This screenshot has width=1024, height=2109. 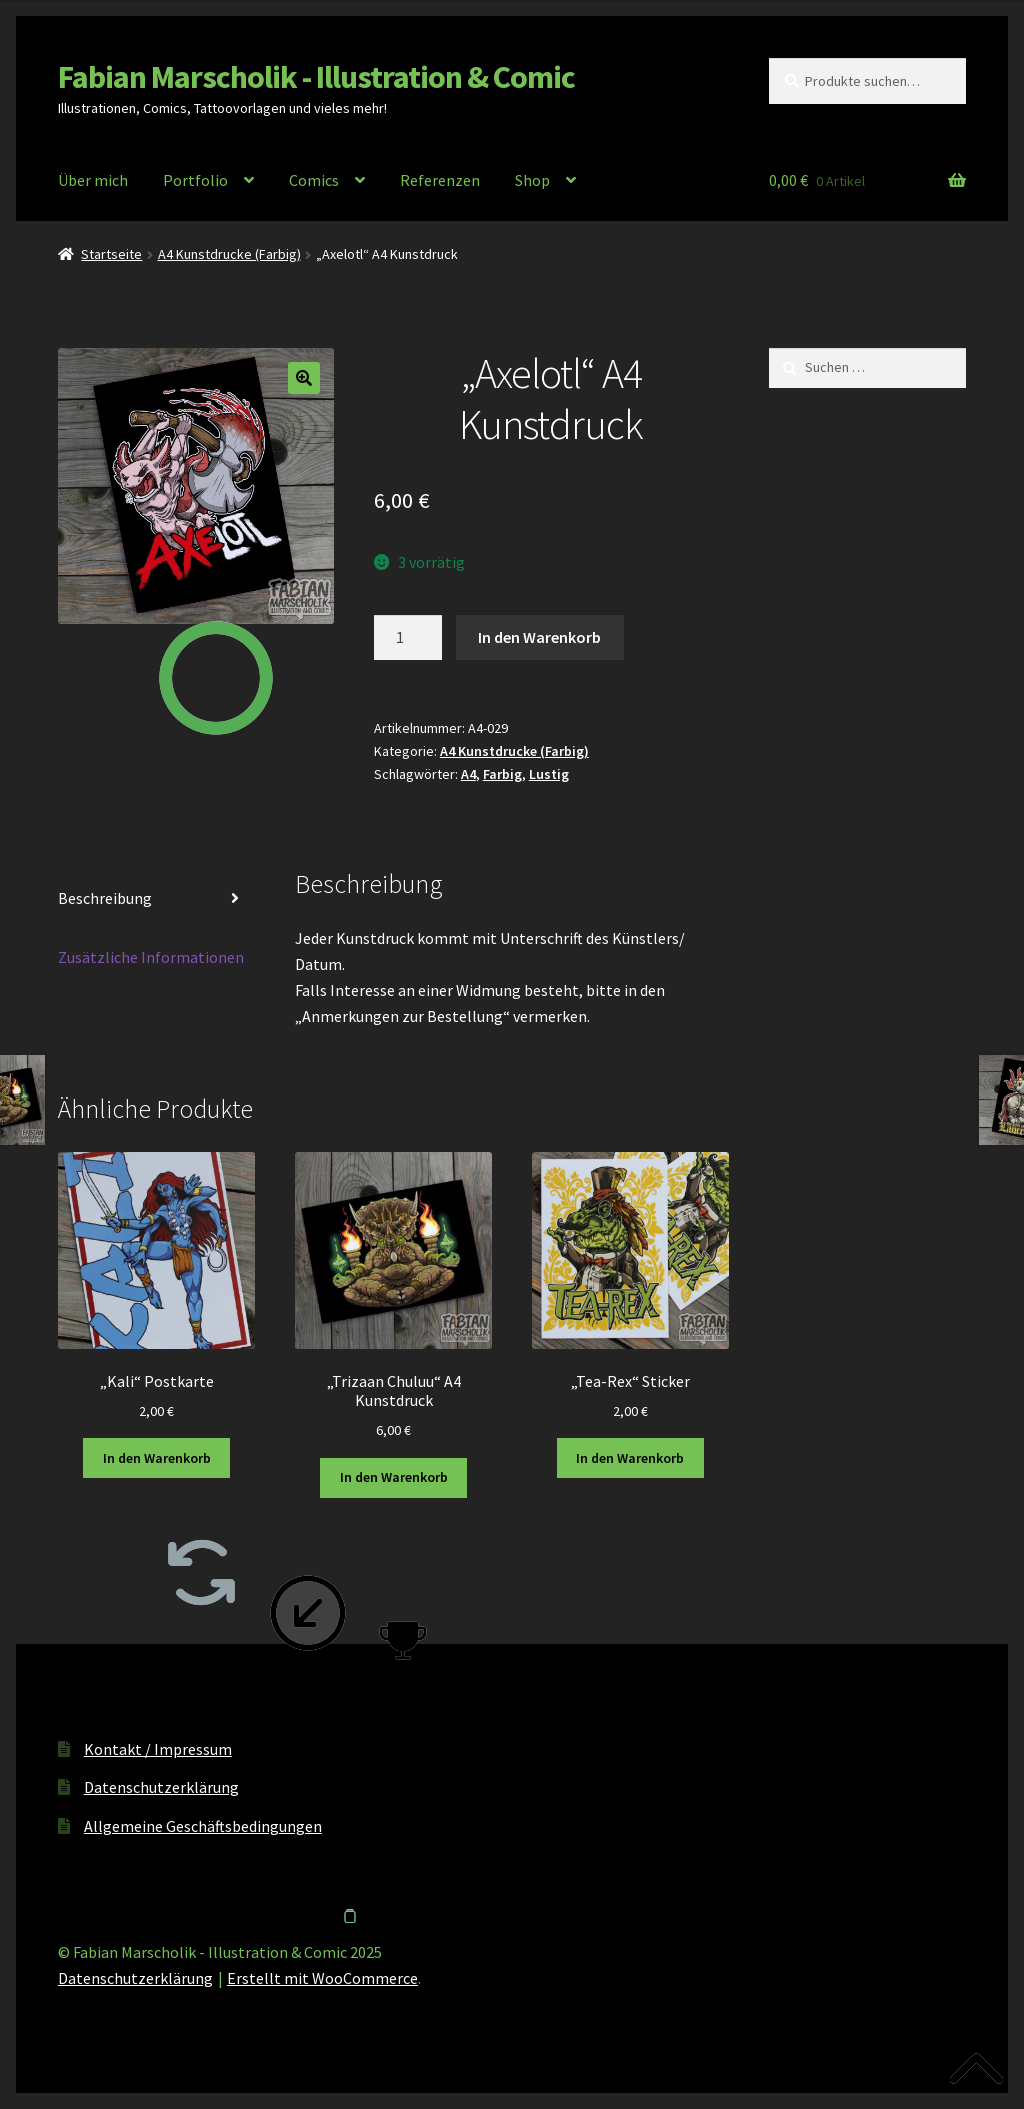 What do you see at coordinates (350, 1916) in the screenshot?
I see `store or save items to a collection` at bounding box center [350, 1916].